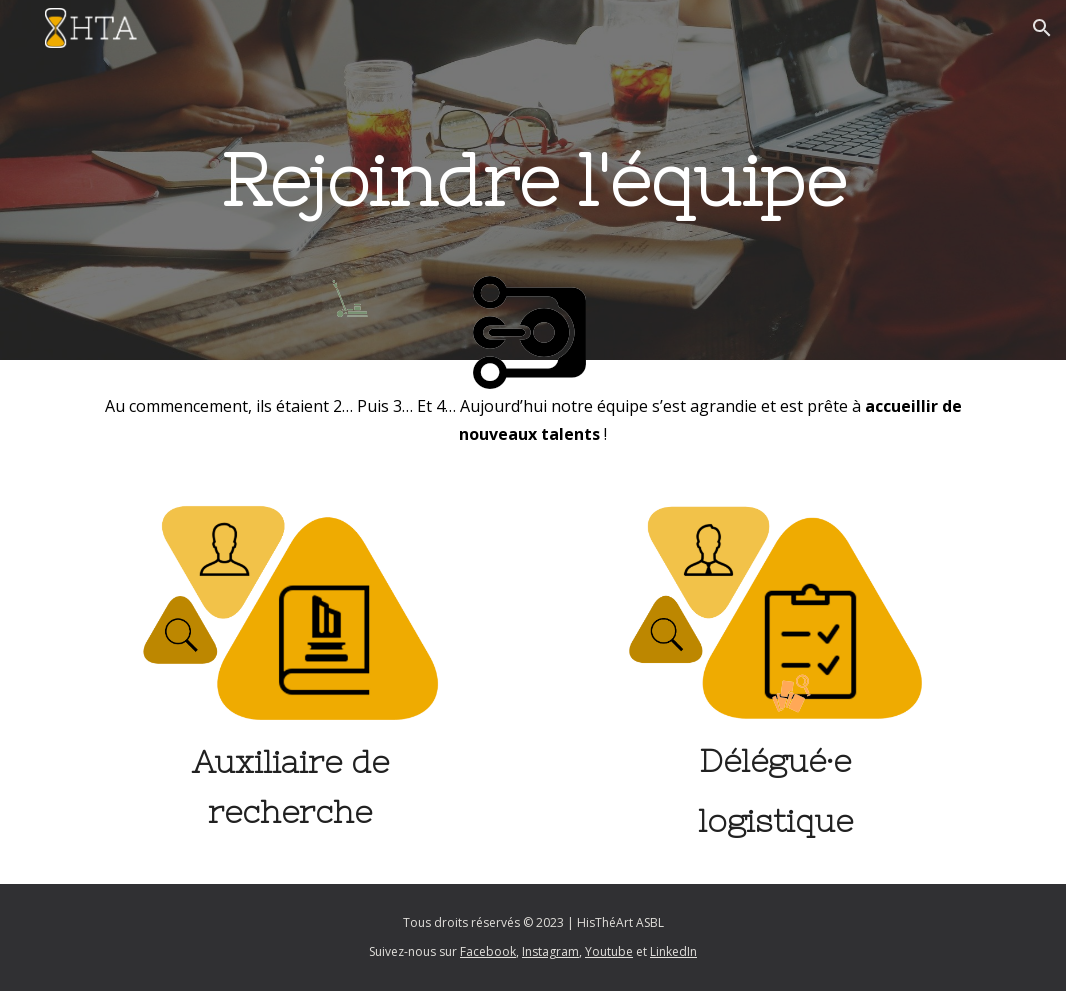 The height and width of the screenshot is (991, 1066). What do you see at coordinates (791, 693) in the screenshot?
I see `select a card from your hand` at bounding box center [791, 693].